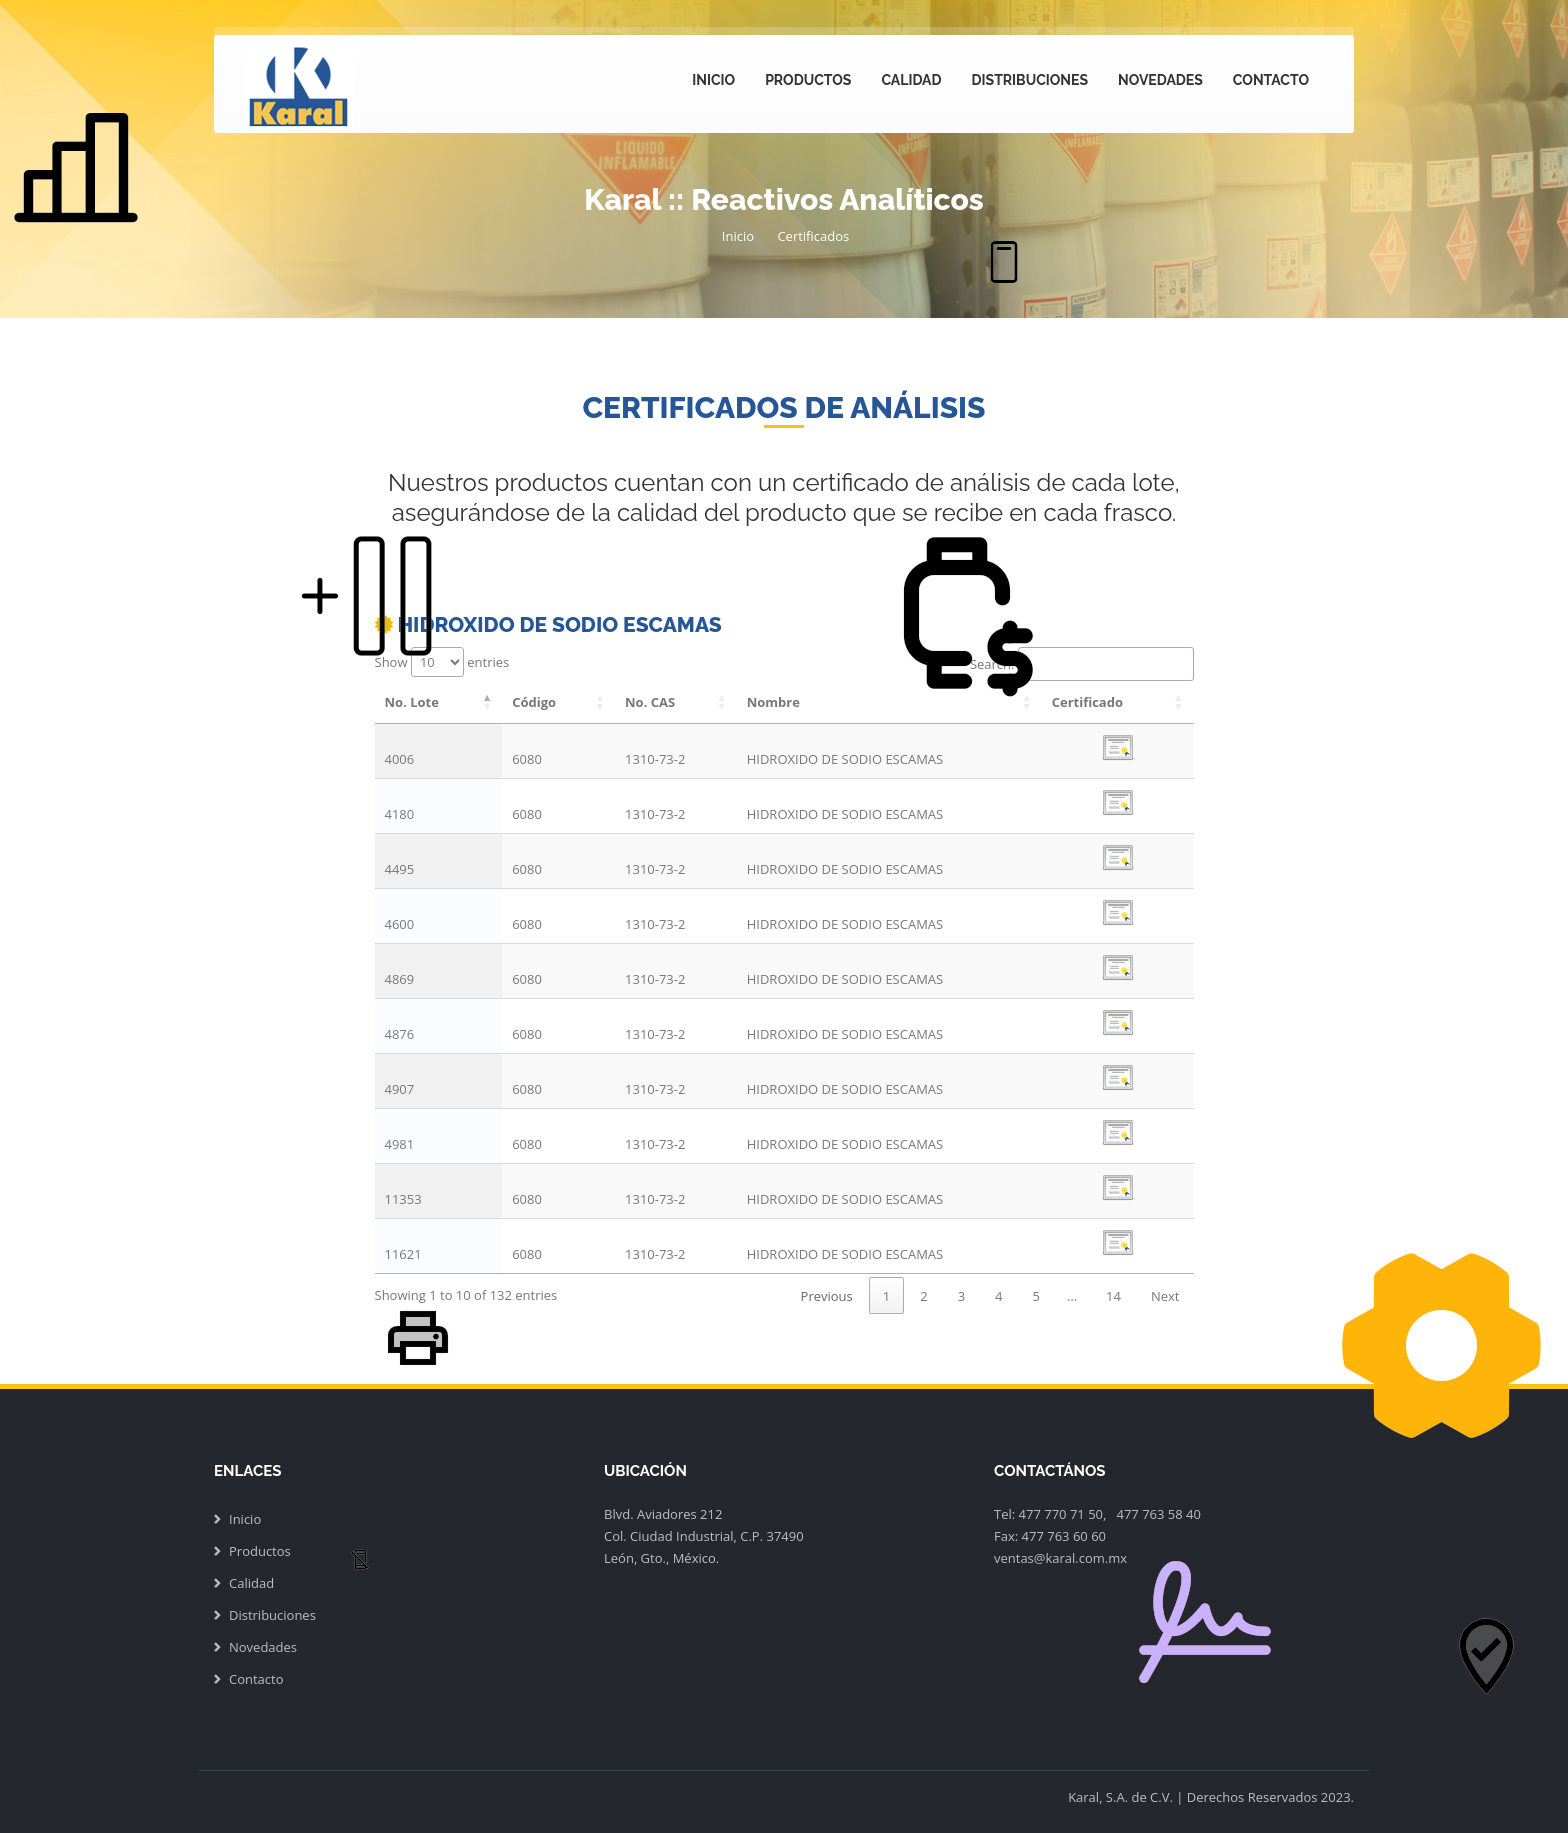 The width and height of the screenshot is (1568, 1833). What do you see at coordinates (1486, 1655) in the screenshot?
I see `confirm or select a voting location` at bounding box center [1486, 1655].